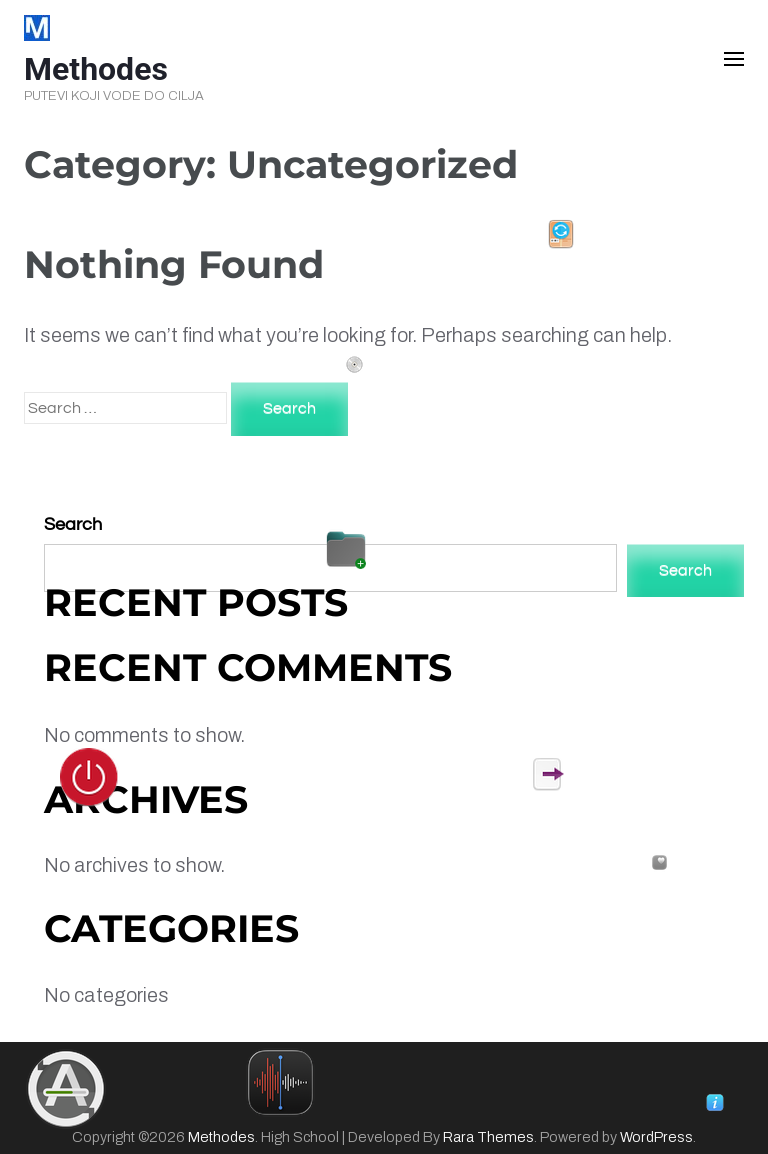 This screenshot has height=1154, width=768. Describe the element at coordinates (66, 1089) in the screenshot. I see `open the software update manager` at that location.